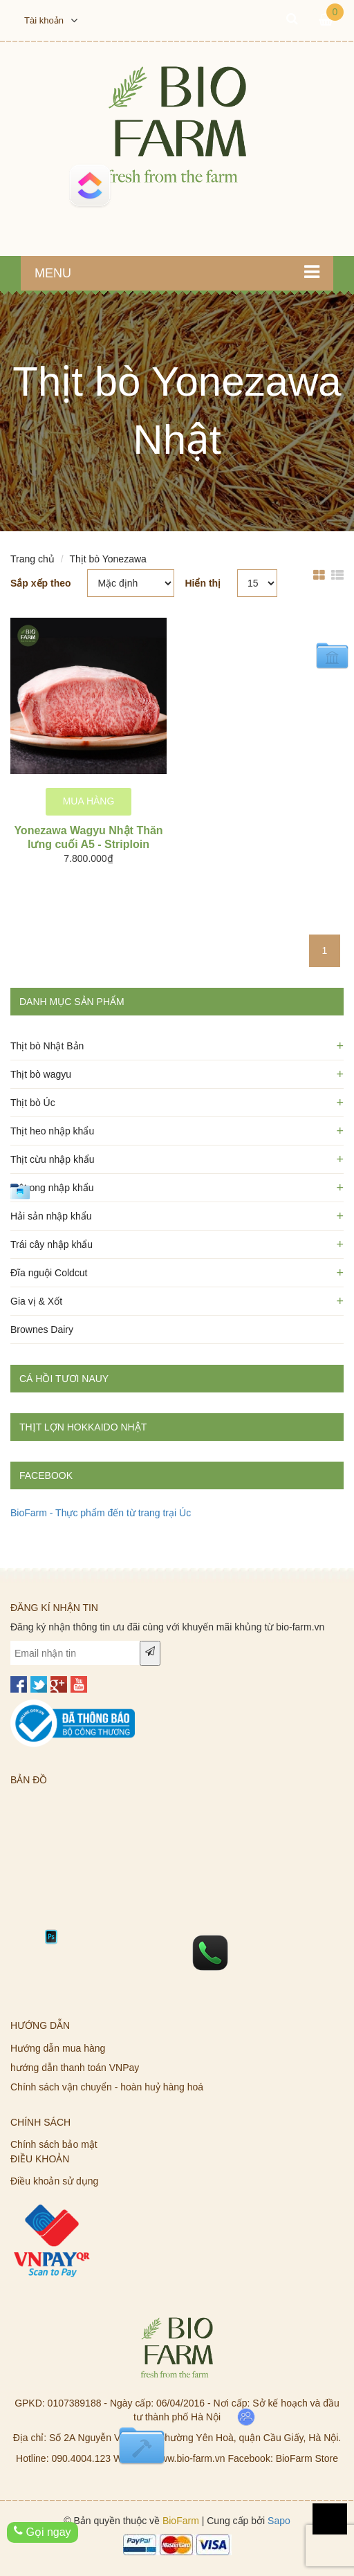 This screenshot has height=2576, width=354. I want to click on open the system library folder, so click(332, 655).